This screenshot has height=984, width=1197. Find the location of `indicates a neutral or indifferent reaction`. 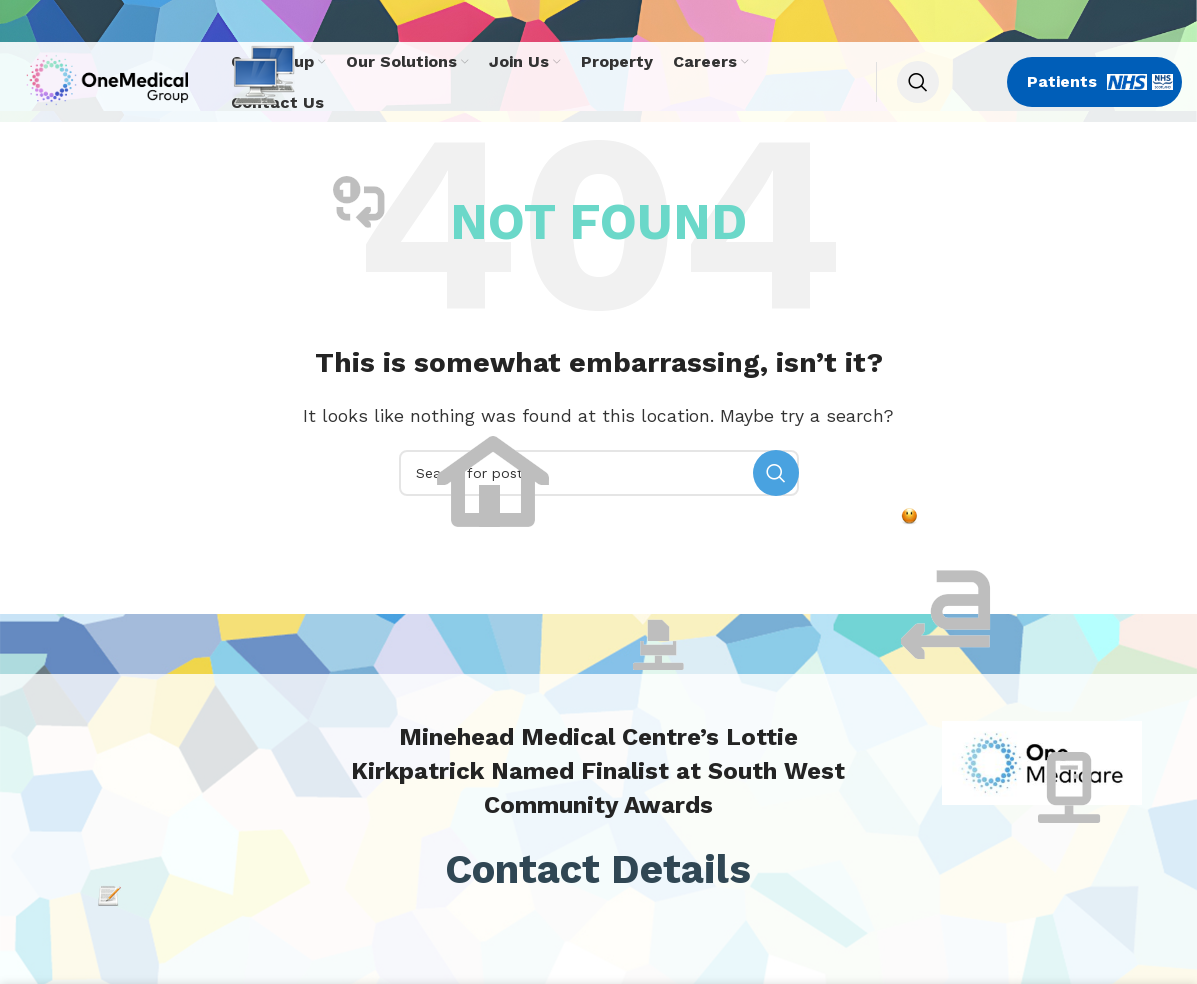

indicates a neutral or indifferent reaction is located at coordinates (909, 516).